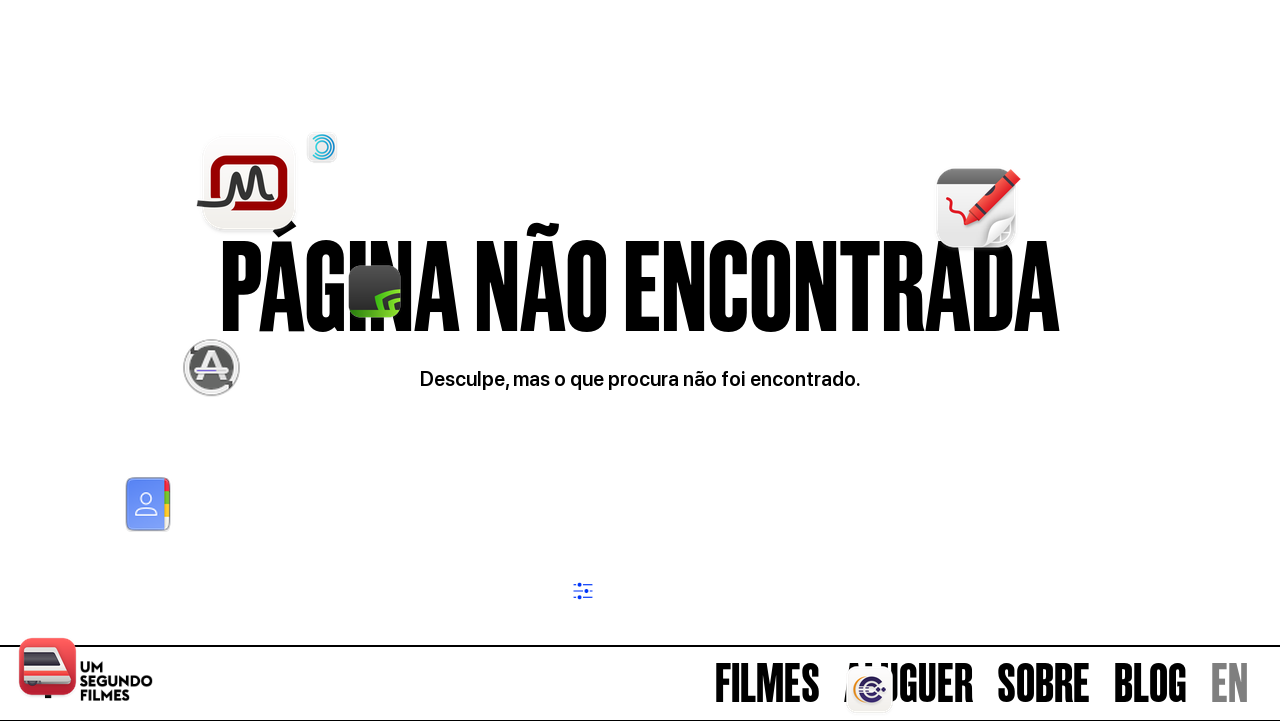 This screenshot has height=722, width=1280. Describe the element at coordinates (374, 291) in the screenshot. I see `open nvidia app` at that location.